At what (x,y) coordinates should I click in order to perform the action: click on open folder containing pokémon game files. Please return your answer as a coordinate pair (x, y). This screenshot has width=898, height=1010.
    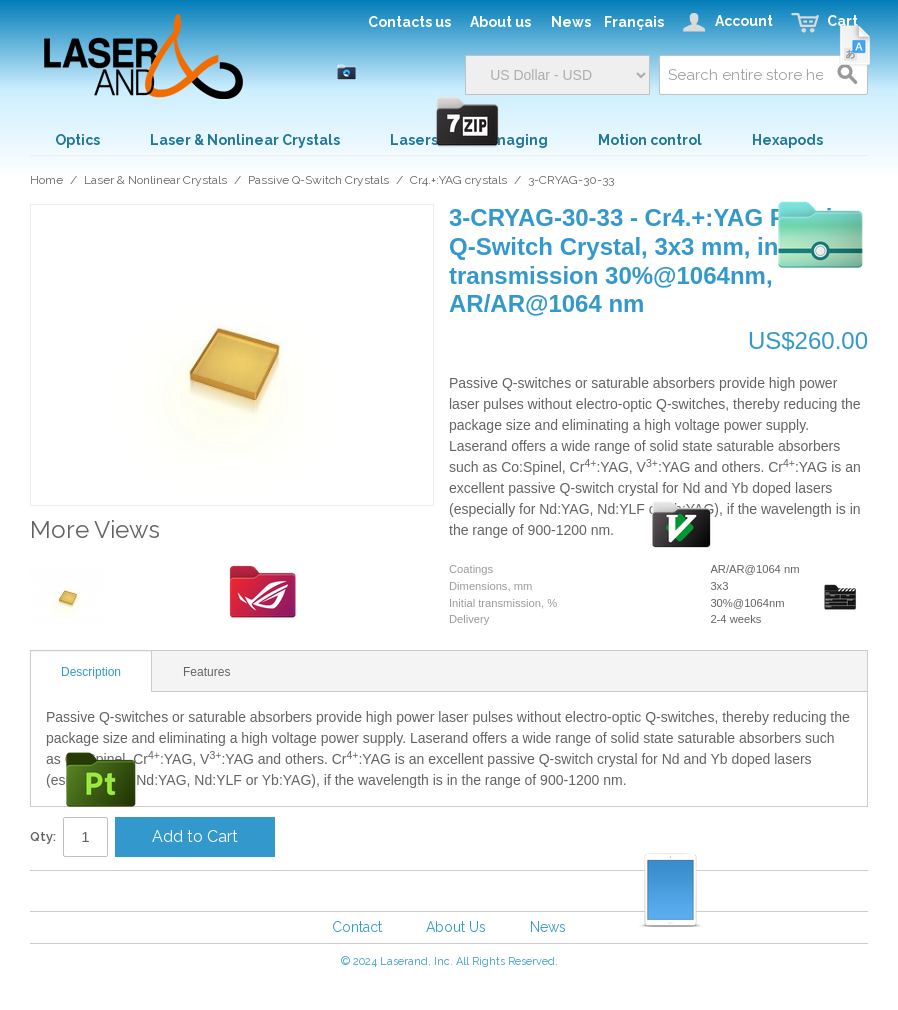
    Looking at the image, I should click on (820, 237).